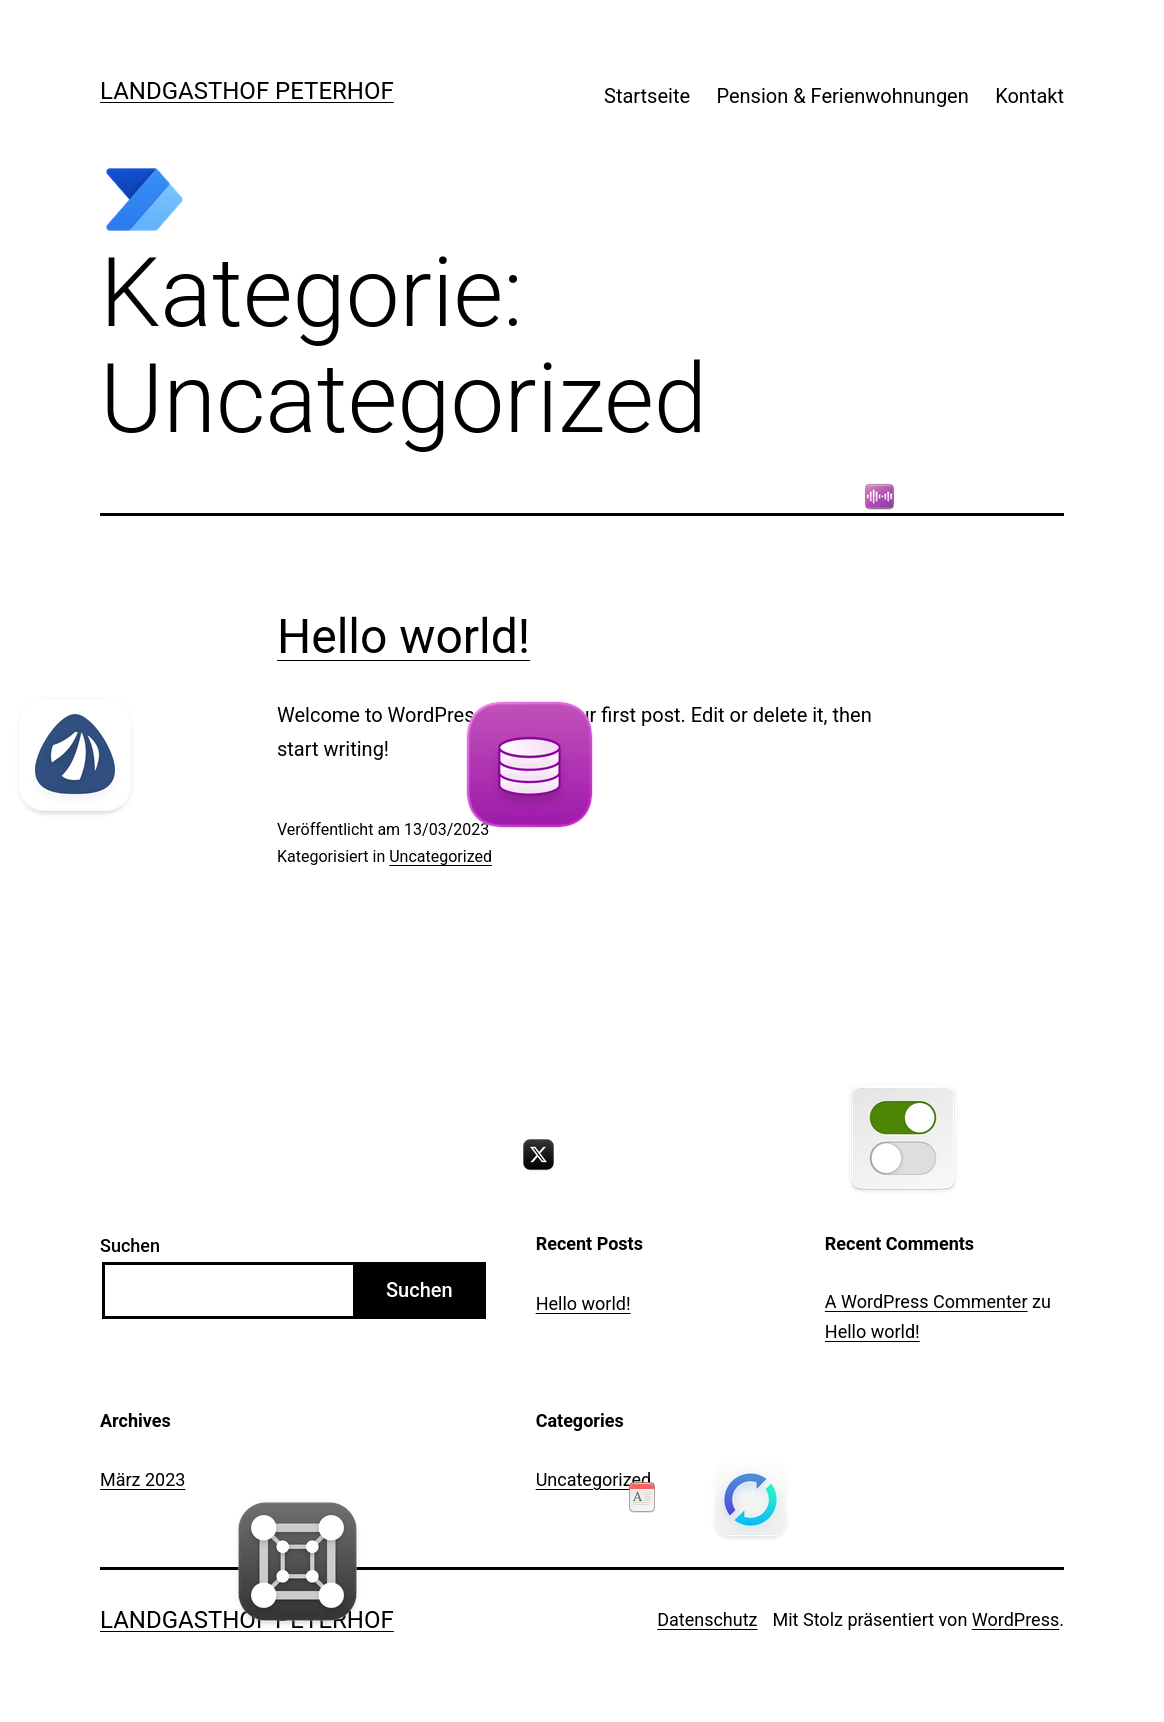 The width and height of the screenshot is (1164, 1722). I want to click on open the X (formerly Twitter) app, so click(538, 1154).